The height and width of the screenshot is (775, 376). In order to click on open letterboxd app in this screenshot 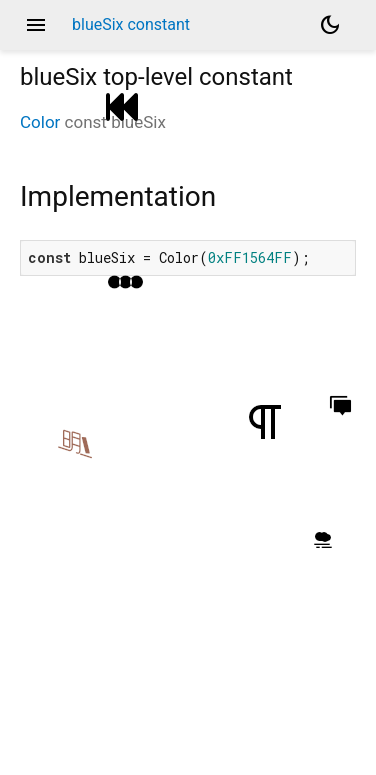, I will do `click(125, 282)`.